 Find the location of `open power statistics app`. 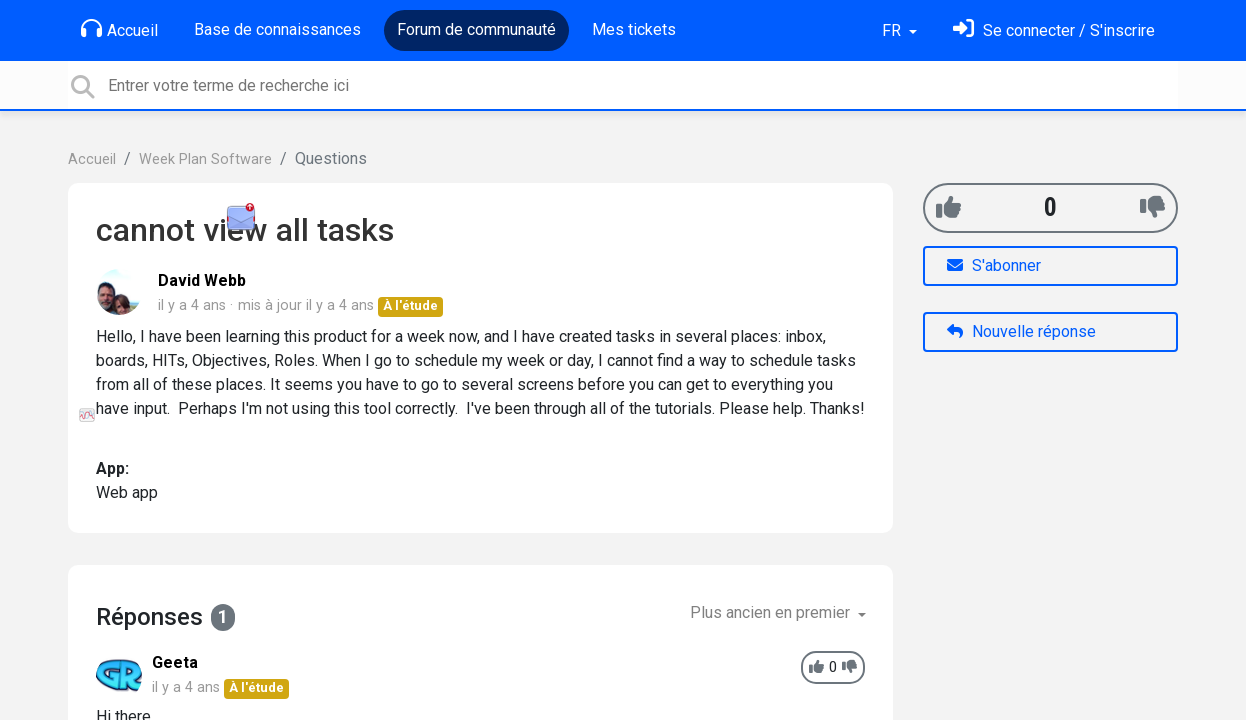

open power statistics app is located at coordinates (87, 415).